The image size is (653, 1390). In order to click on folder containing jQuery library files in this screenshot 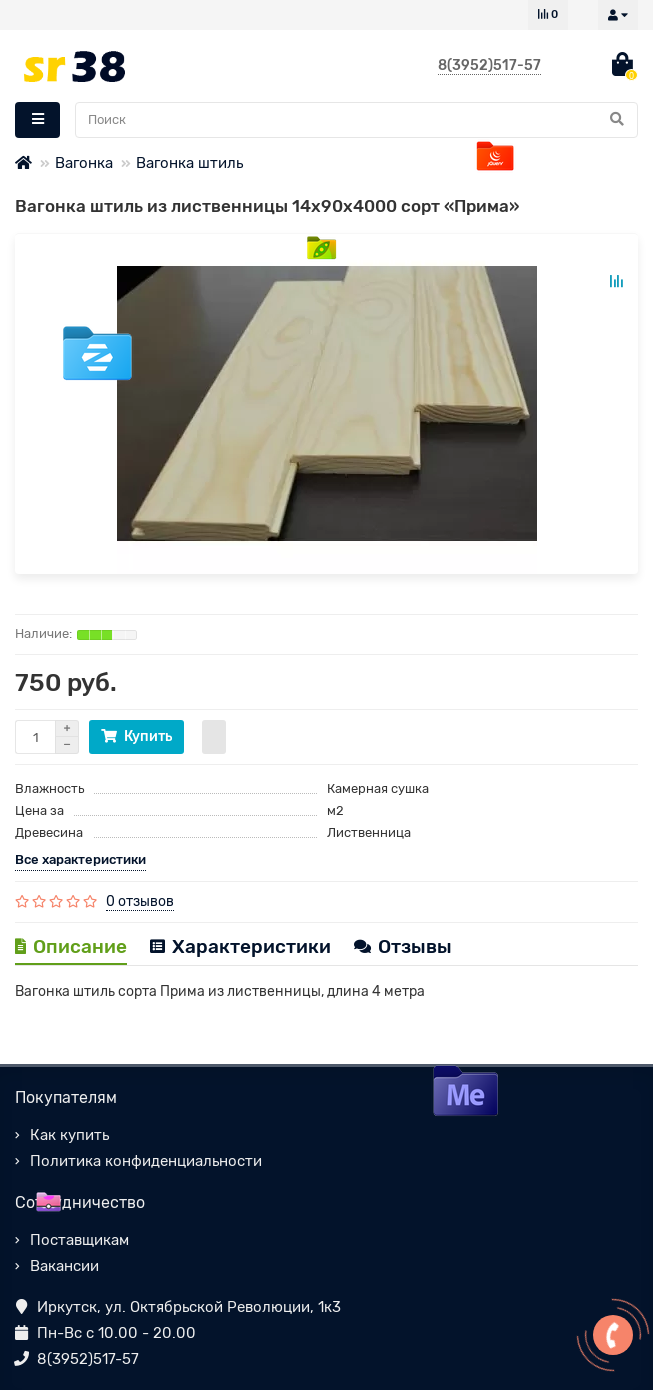, I will do `click(495, 157)`.